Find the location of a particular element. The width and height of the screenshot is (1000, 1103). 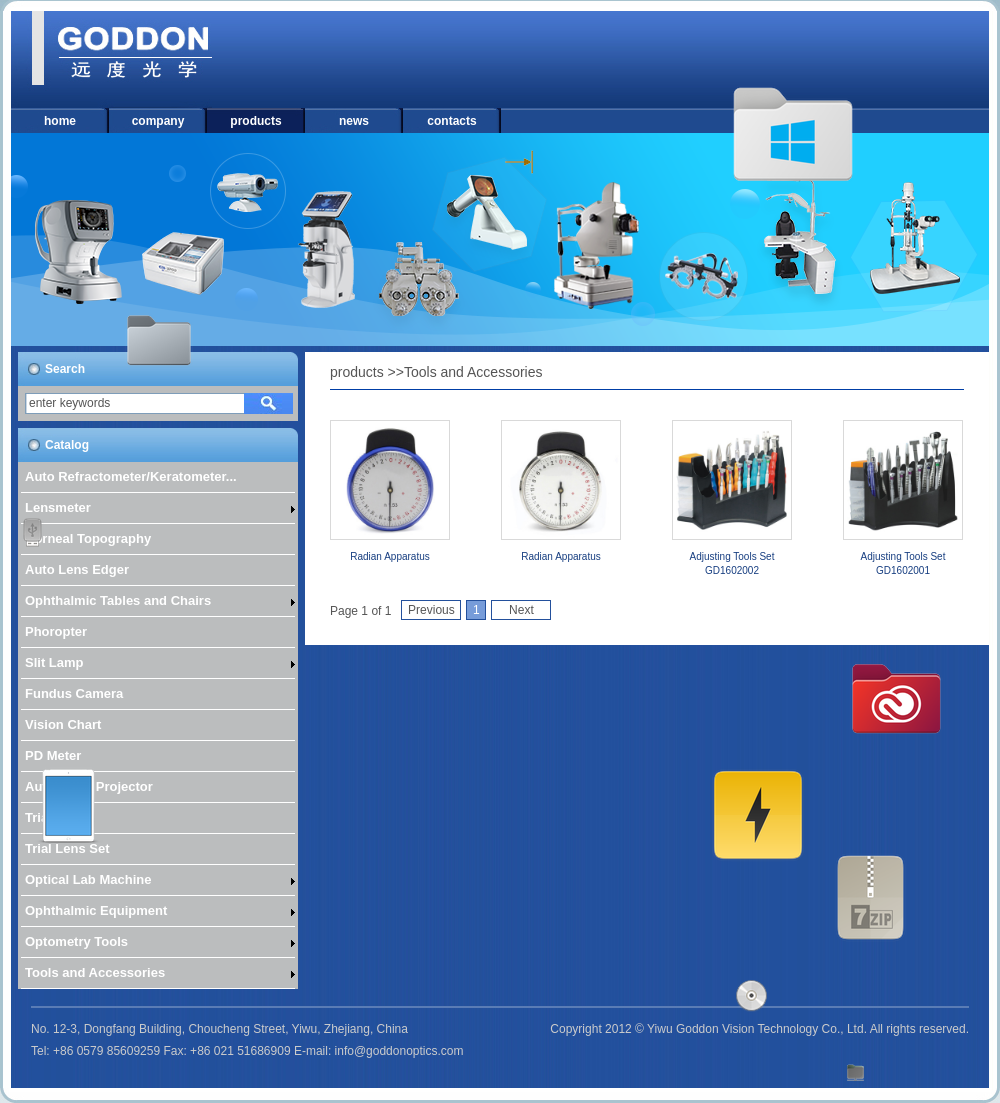

access a remote or network folder is located at coordinates (855, 1072).